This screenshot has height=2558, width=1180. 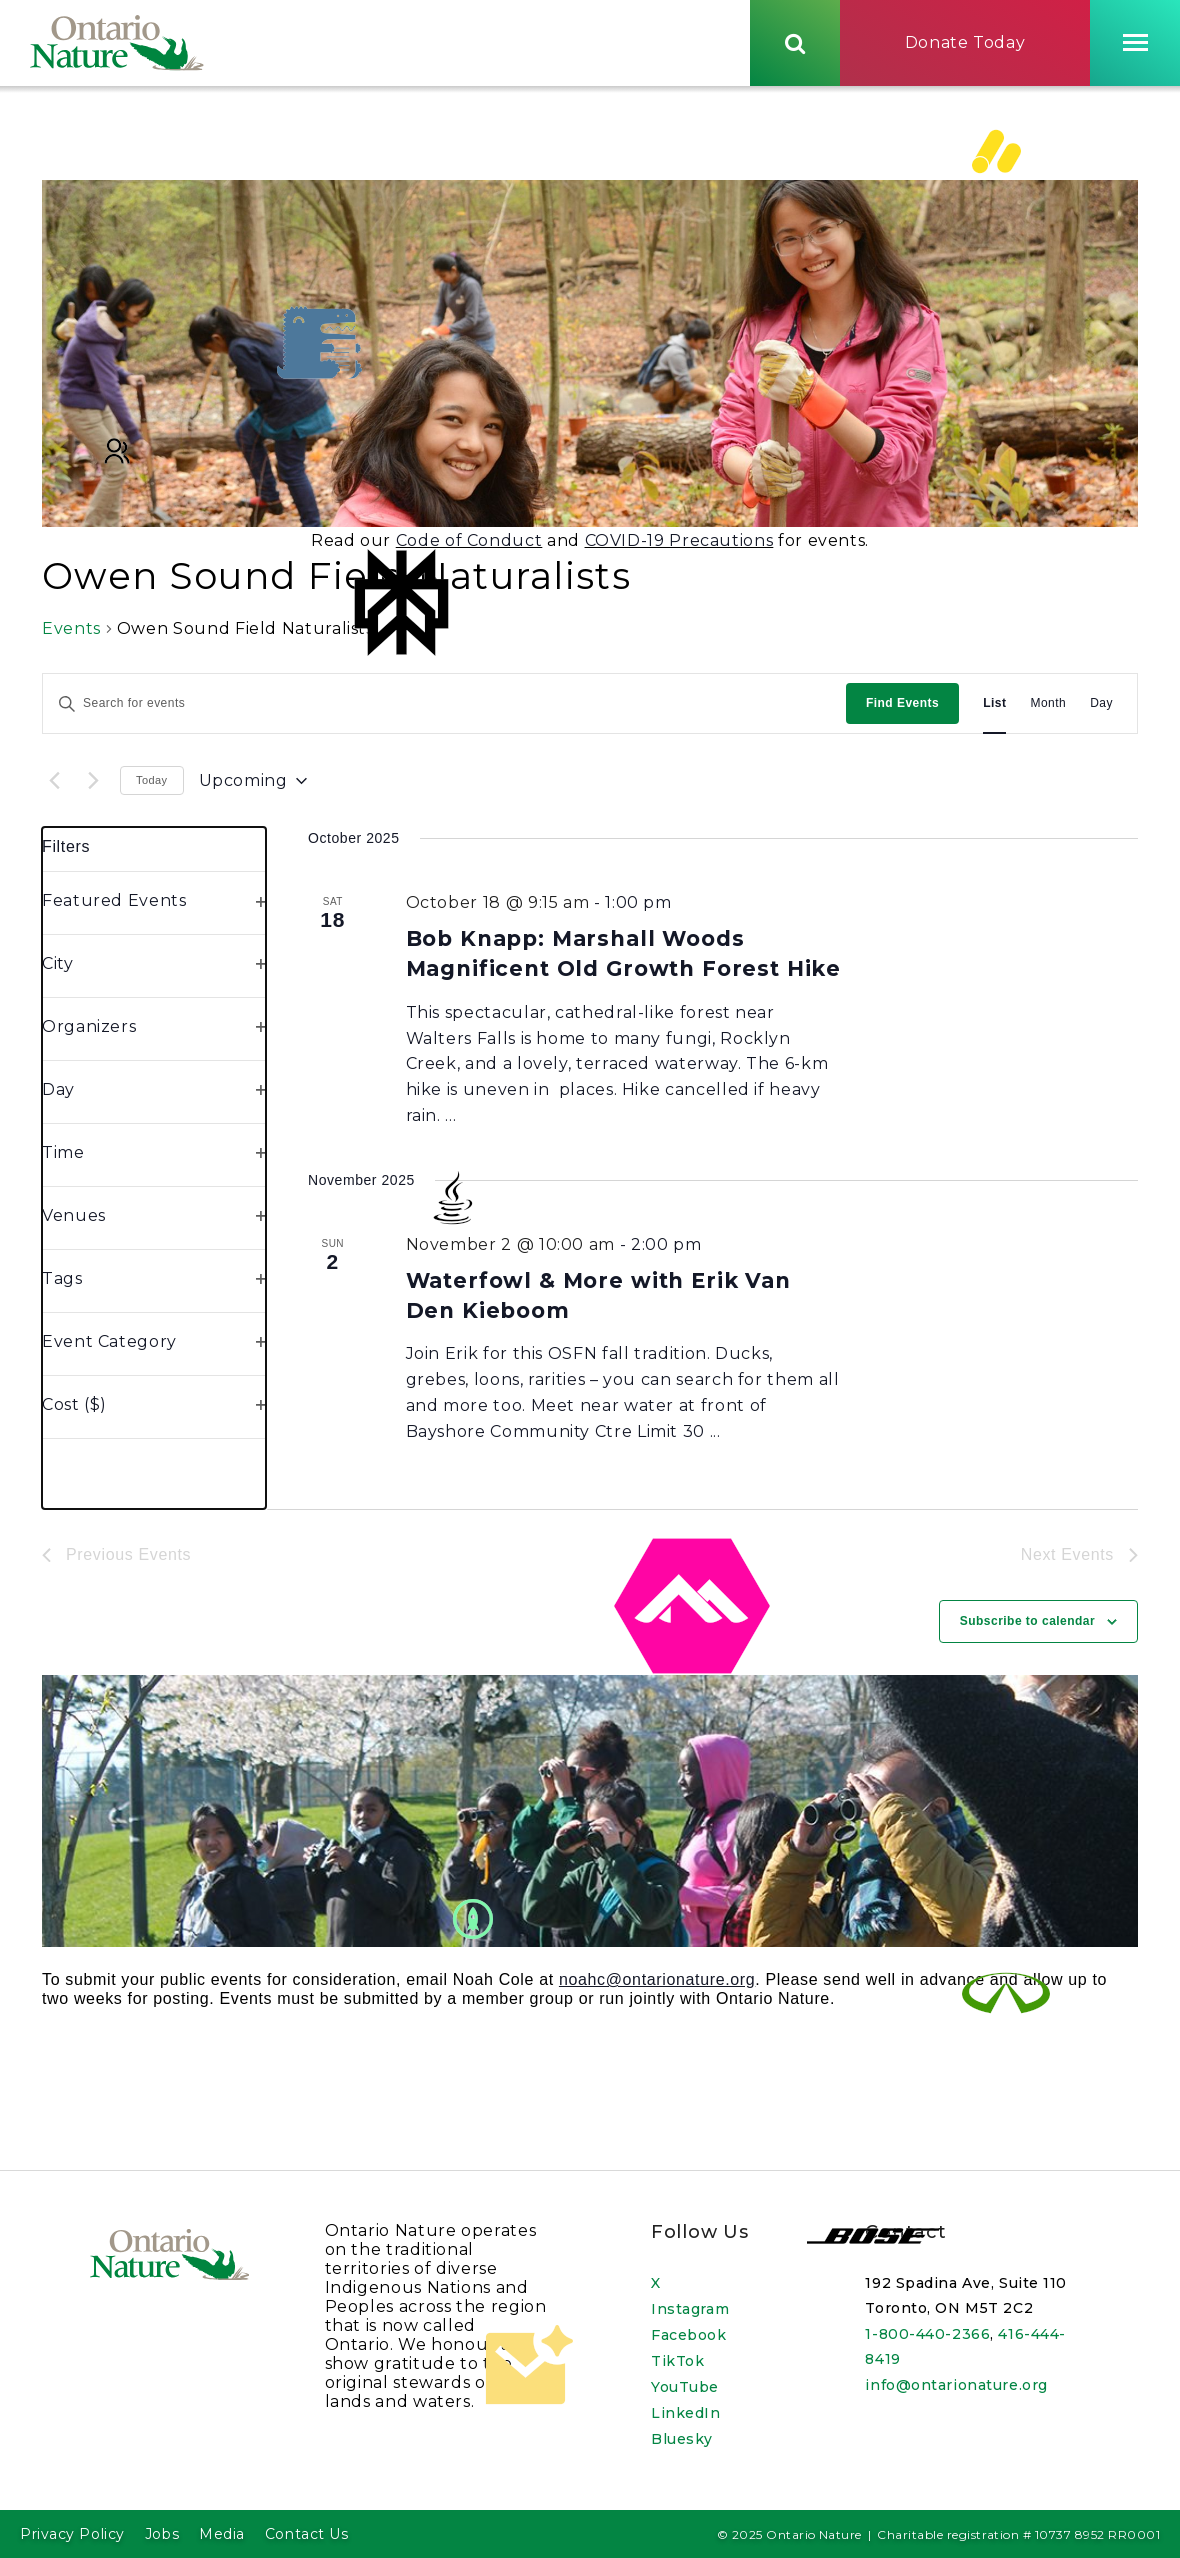 I want to click on Alpine Linux operating system logo, so click(x=692, y=1606).